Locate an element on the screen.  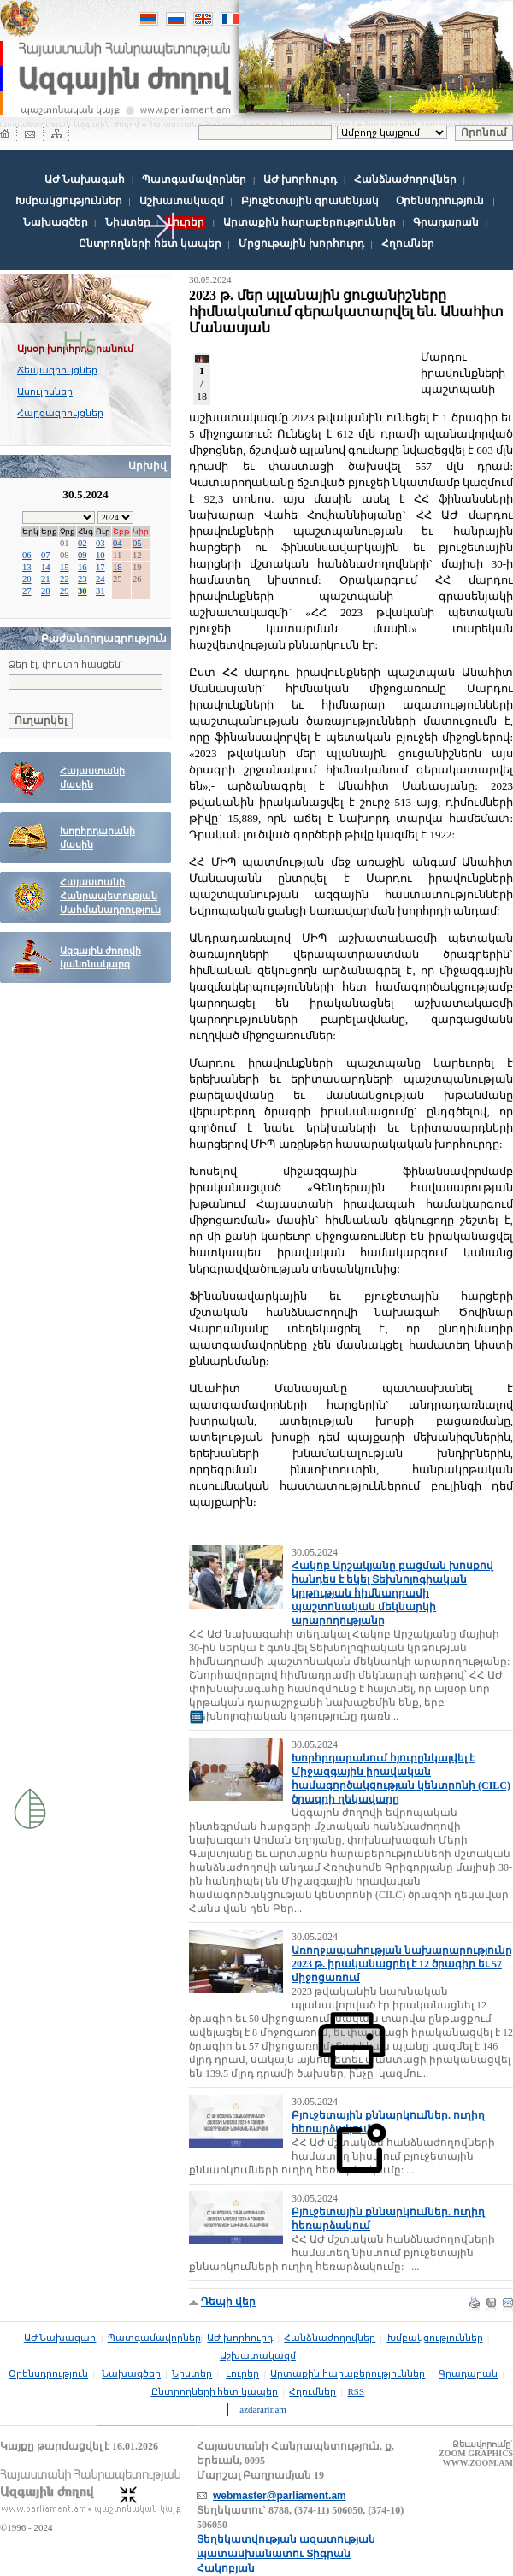
justify text alignment is located at coordinates (197, 1717).